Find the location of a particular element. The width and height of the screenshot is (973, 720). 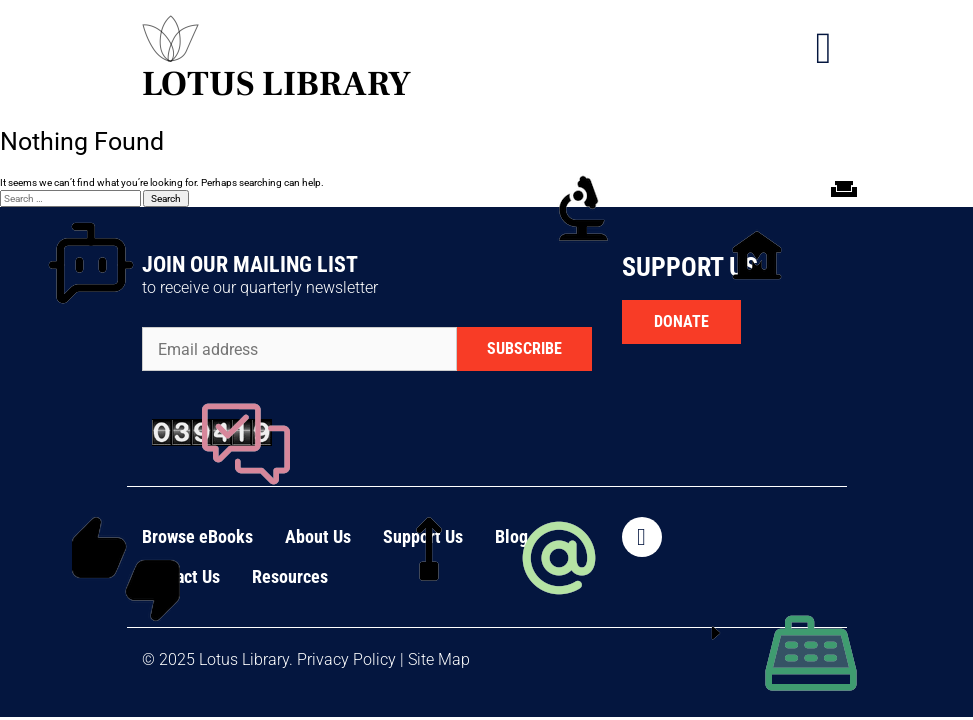

indicates a discussion has been closed or resolved is located at coordinates (246, 444).